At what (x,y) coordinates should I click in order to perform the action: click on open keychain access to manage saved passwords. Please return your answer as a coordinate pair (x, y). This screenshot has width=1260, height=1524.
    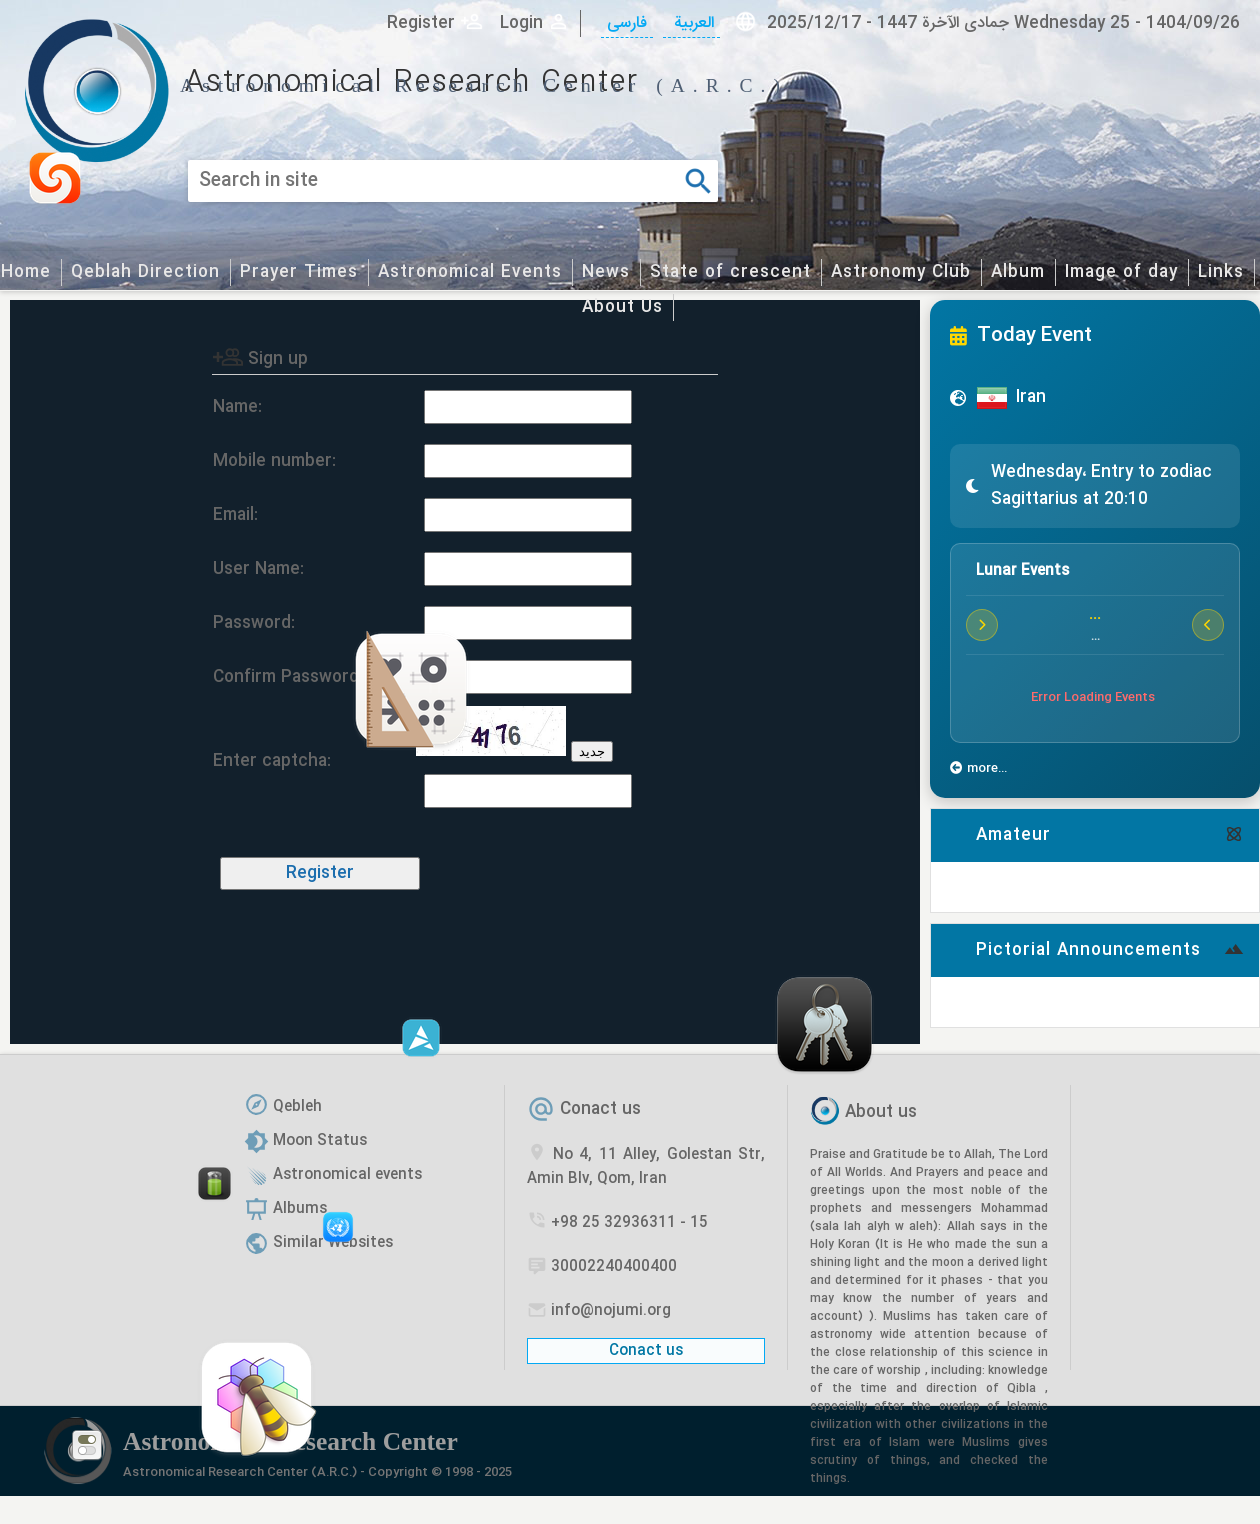
    Looking at the image, I should click on (824, 1024).